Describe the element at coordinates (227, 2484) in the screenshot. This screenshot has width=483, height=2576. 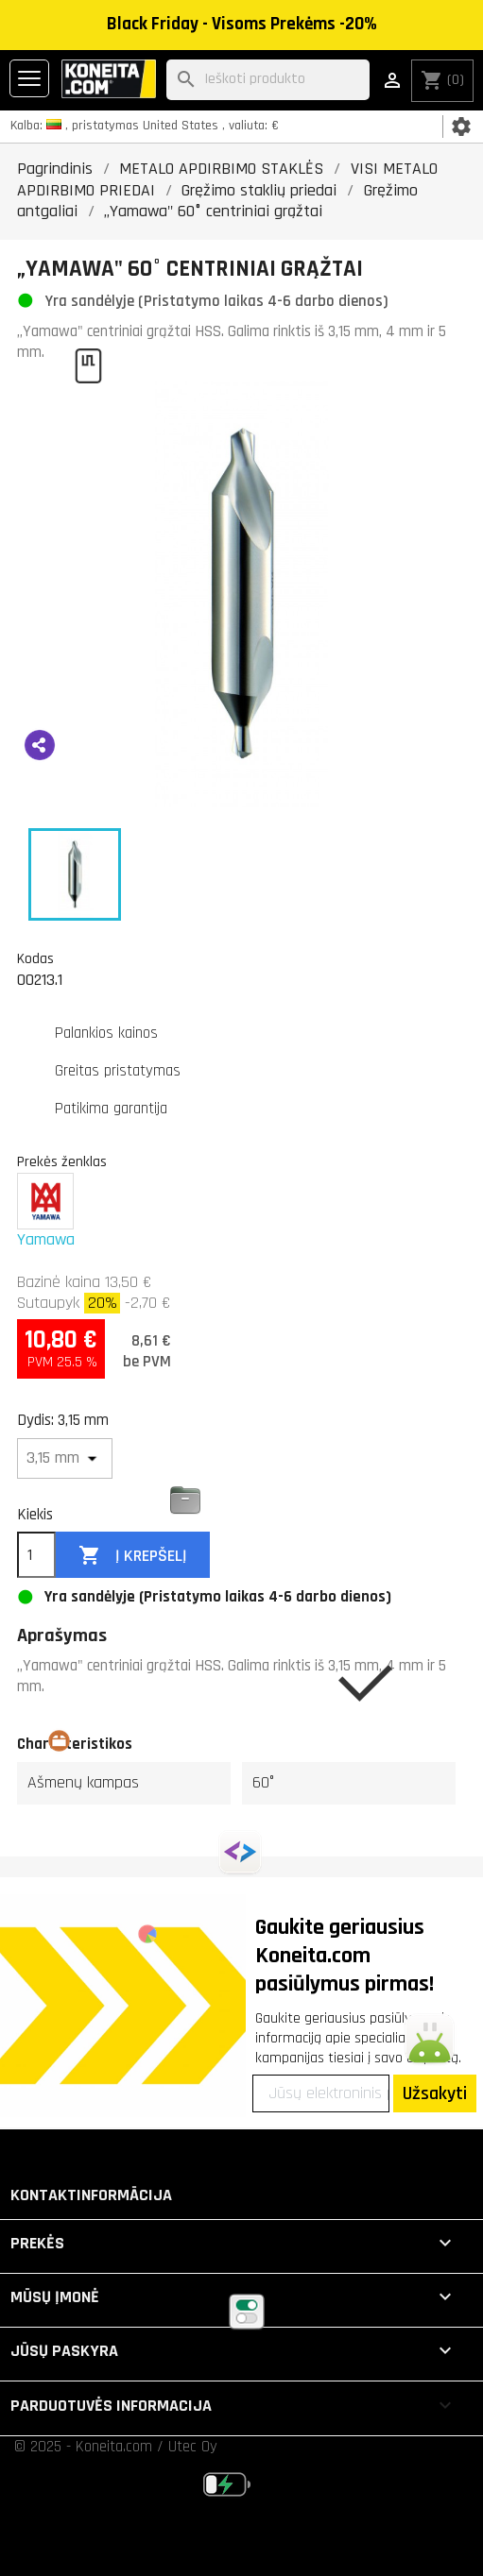
I see `indicates battery is charging at 20% capacity` at that location.